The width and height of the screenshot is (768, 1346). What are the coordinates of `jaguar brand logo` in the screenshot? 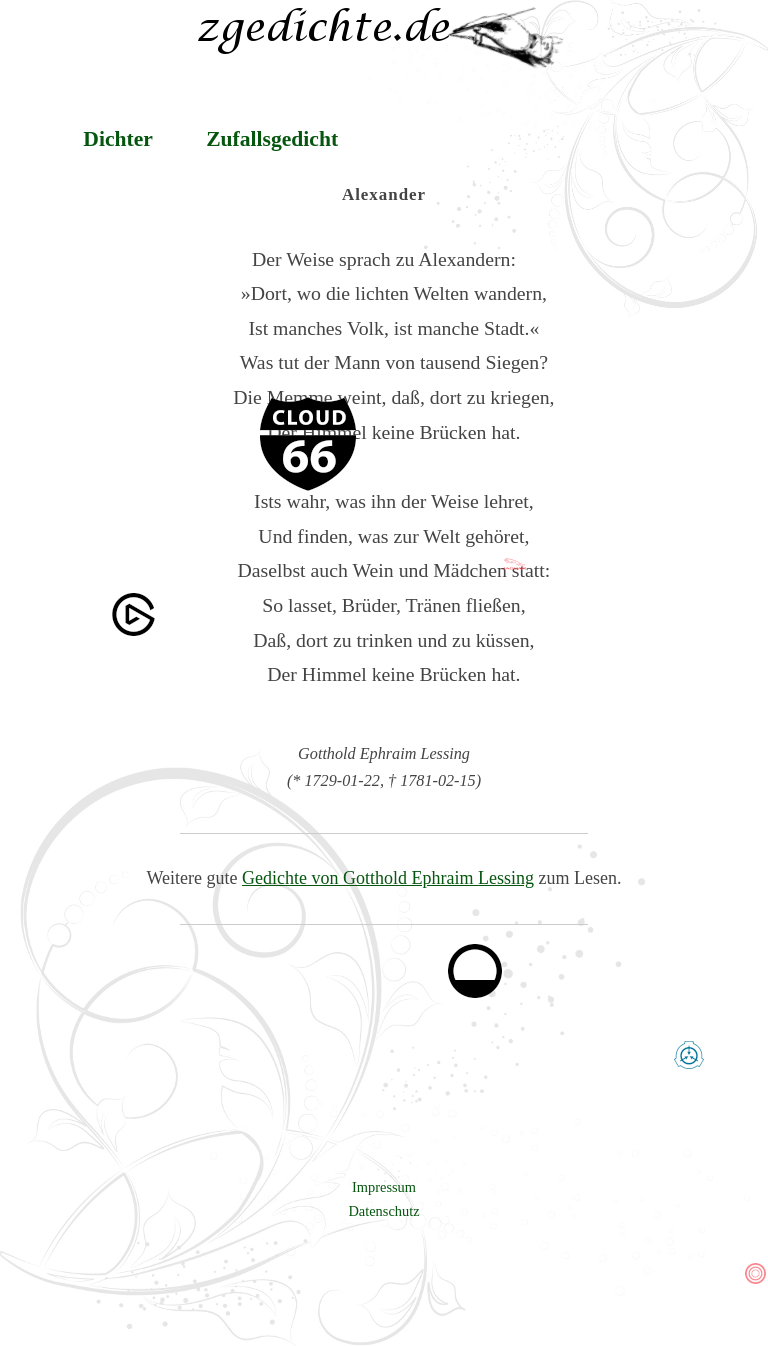 It's located at (514, 564).